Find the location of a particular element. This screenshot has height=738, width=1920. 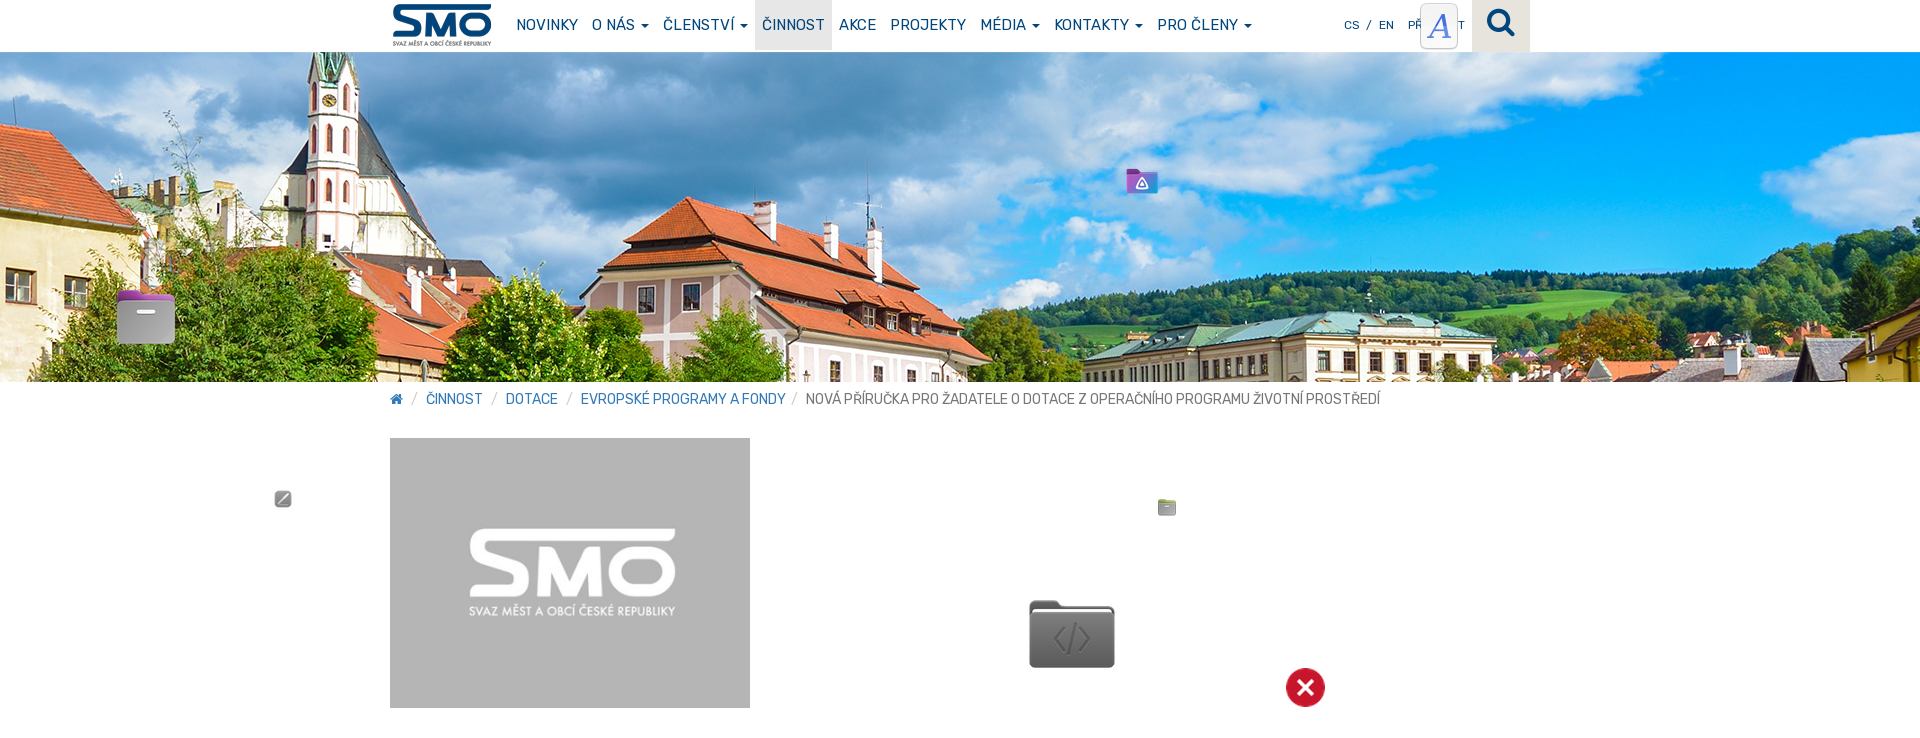

open jellyfin media server folder is located at coordinates (1142, 182).